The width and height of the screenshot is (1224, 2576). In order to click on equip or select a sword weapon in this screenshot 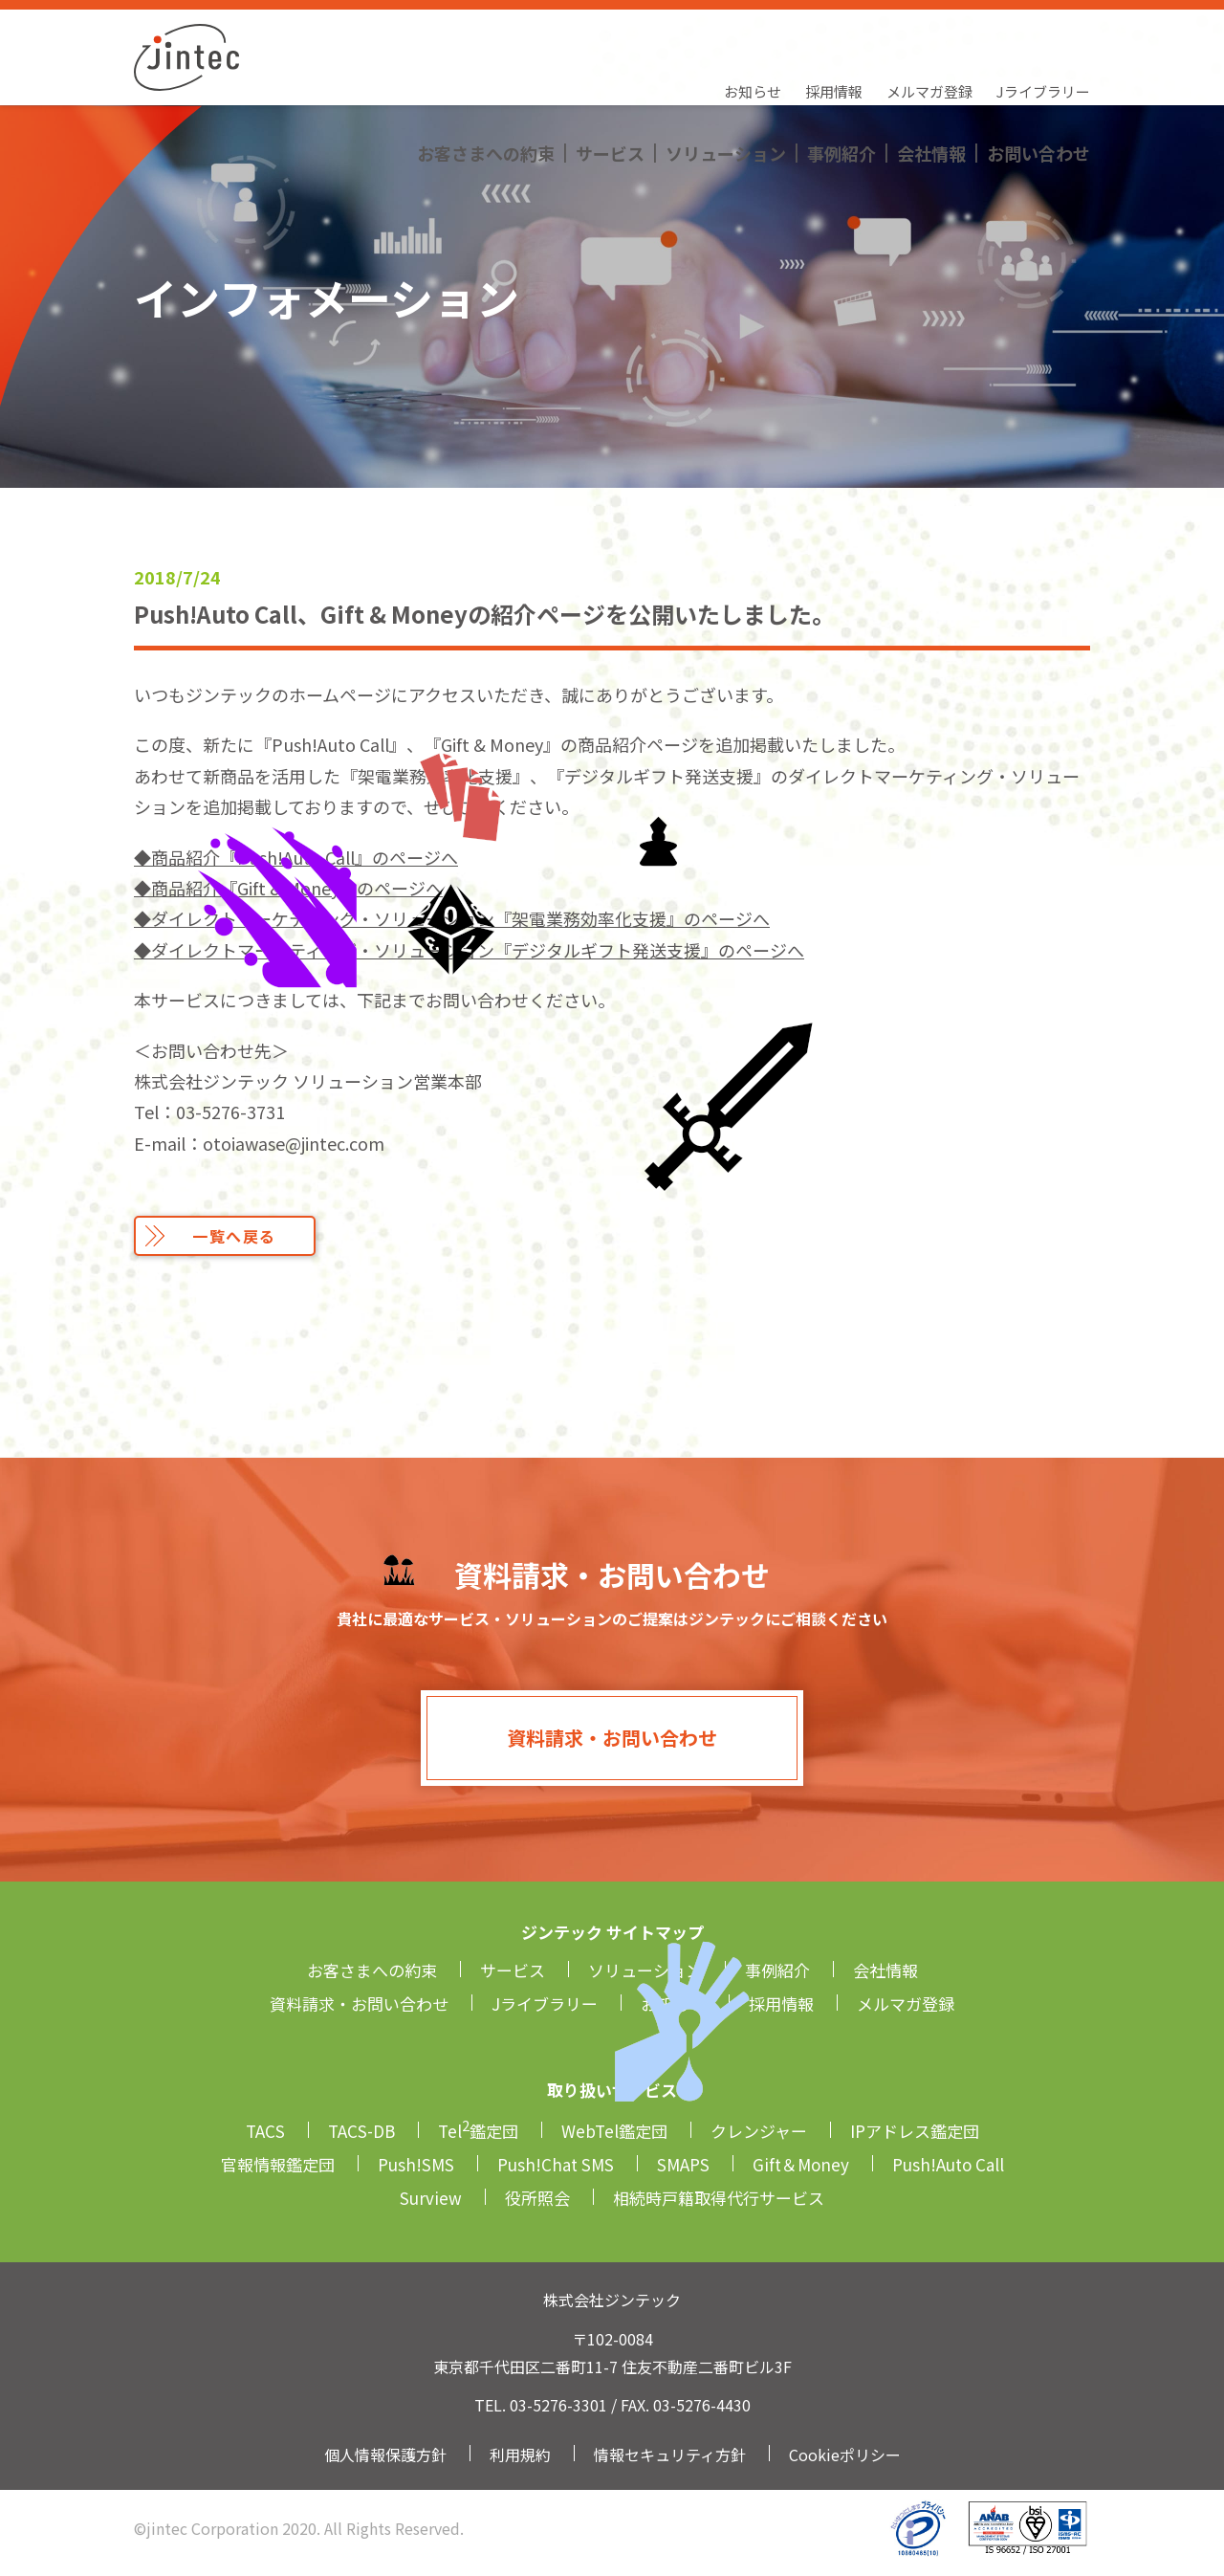, I will do `click(728, 1106)`.